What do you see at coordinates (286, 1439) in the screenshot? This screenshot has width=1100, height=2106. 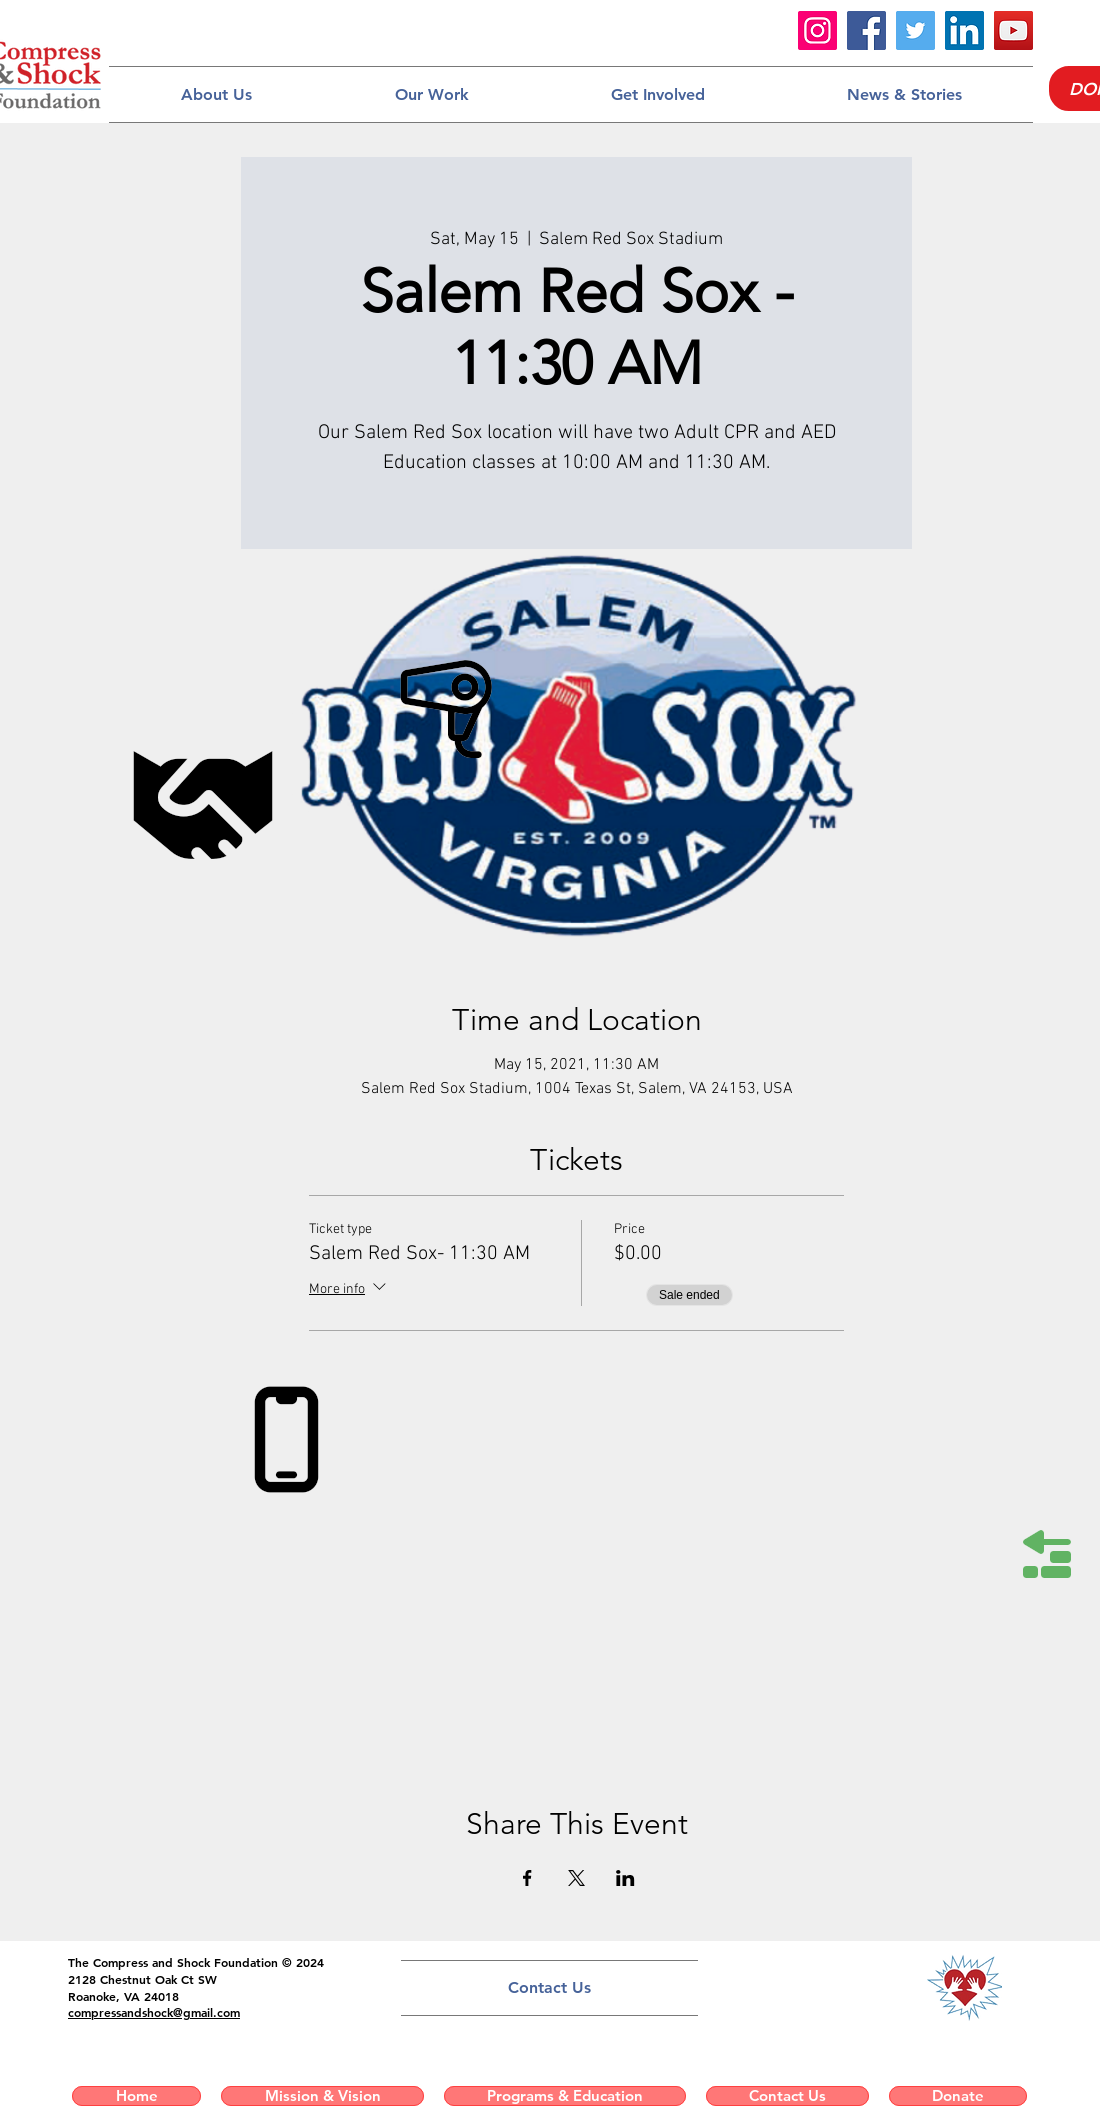 I see `access mobile device settings` at bounding box center [286, 1439].